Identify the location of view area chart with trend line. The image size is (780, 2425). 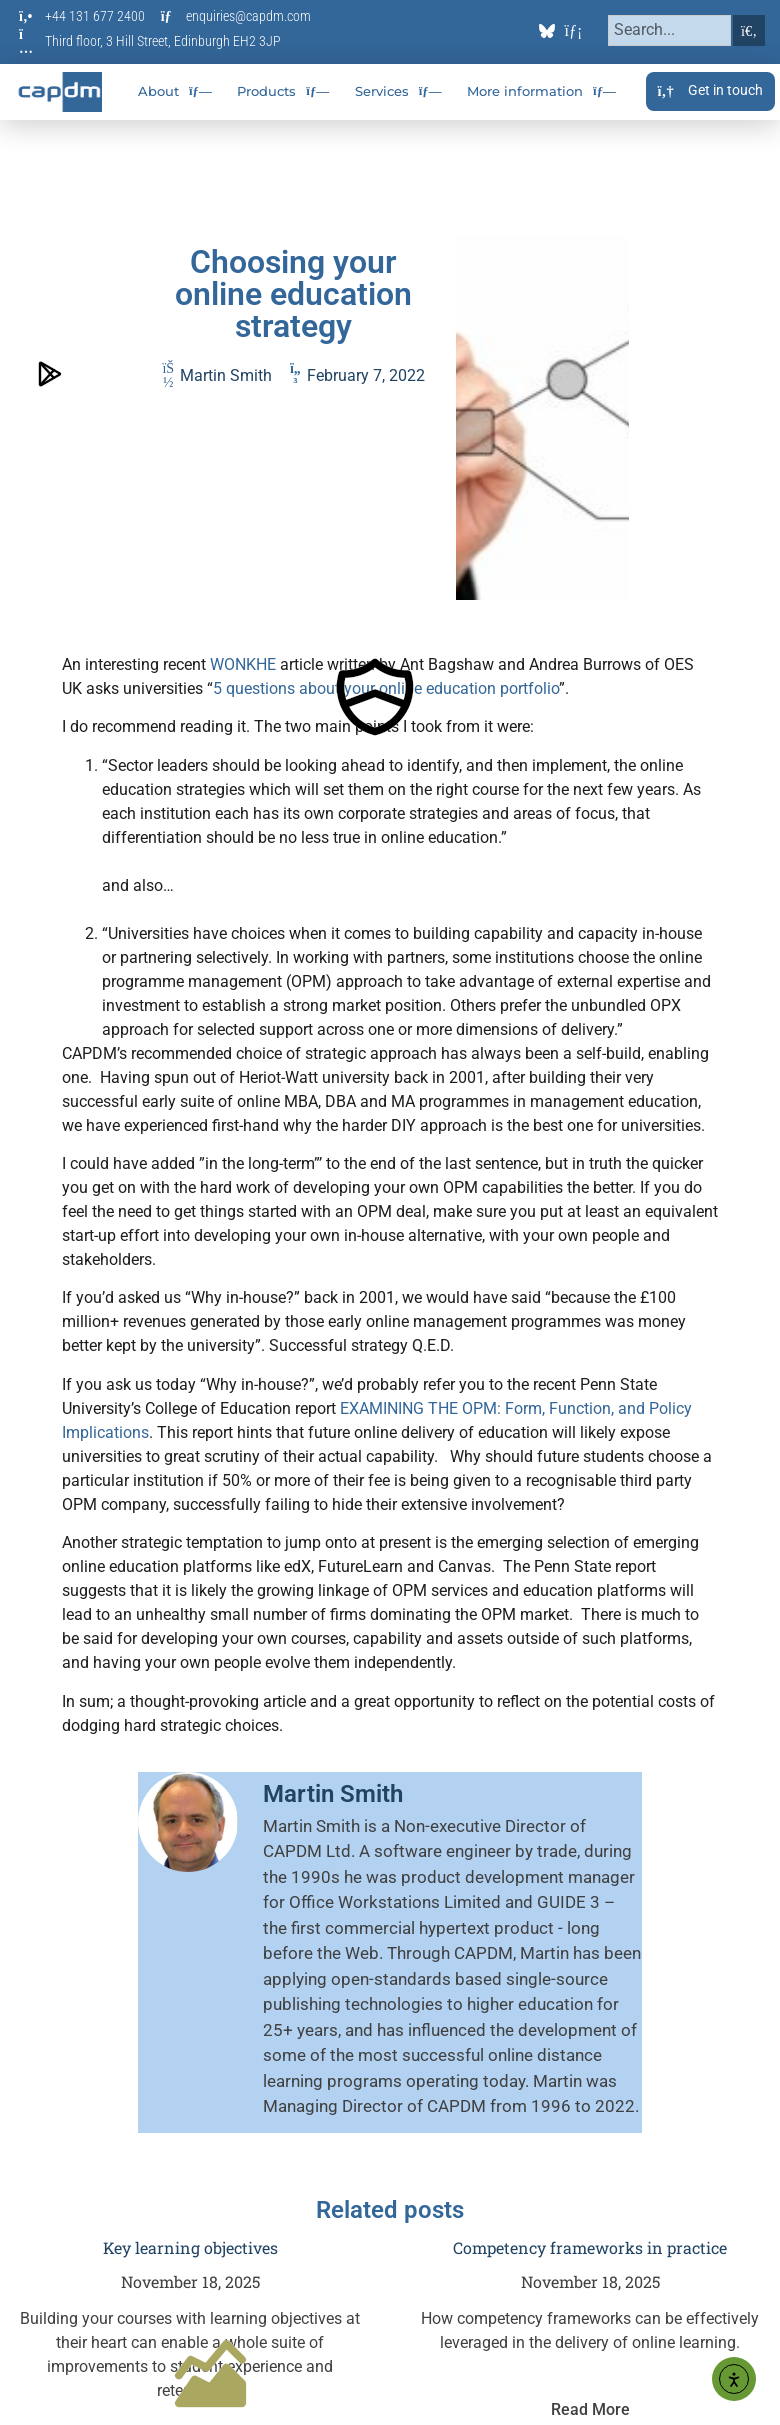
(210, 2375).